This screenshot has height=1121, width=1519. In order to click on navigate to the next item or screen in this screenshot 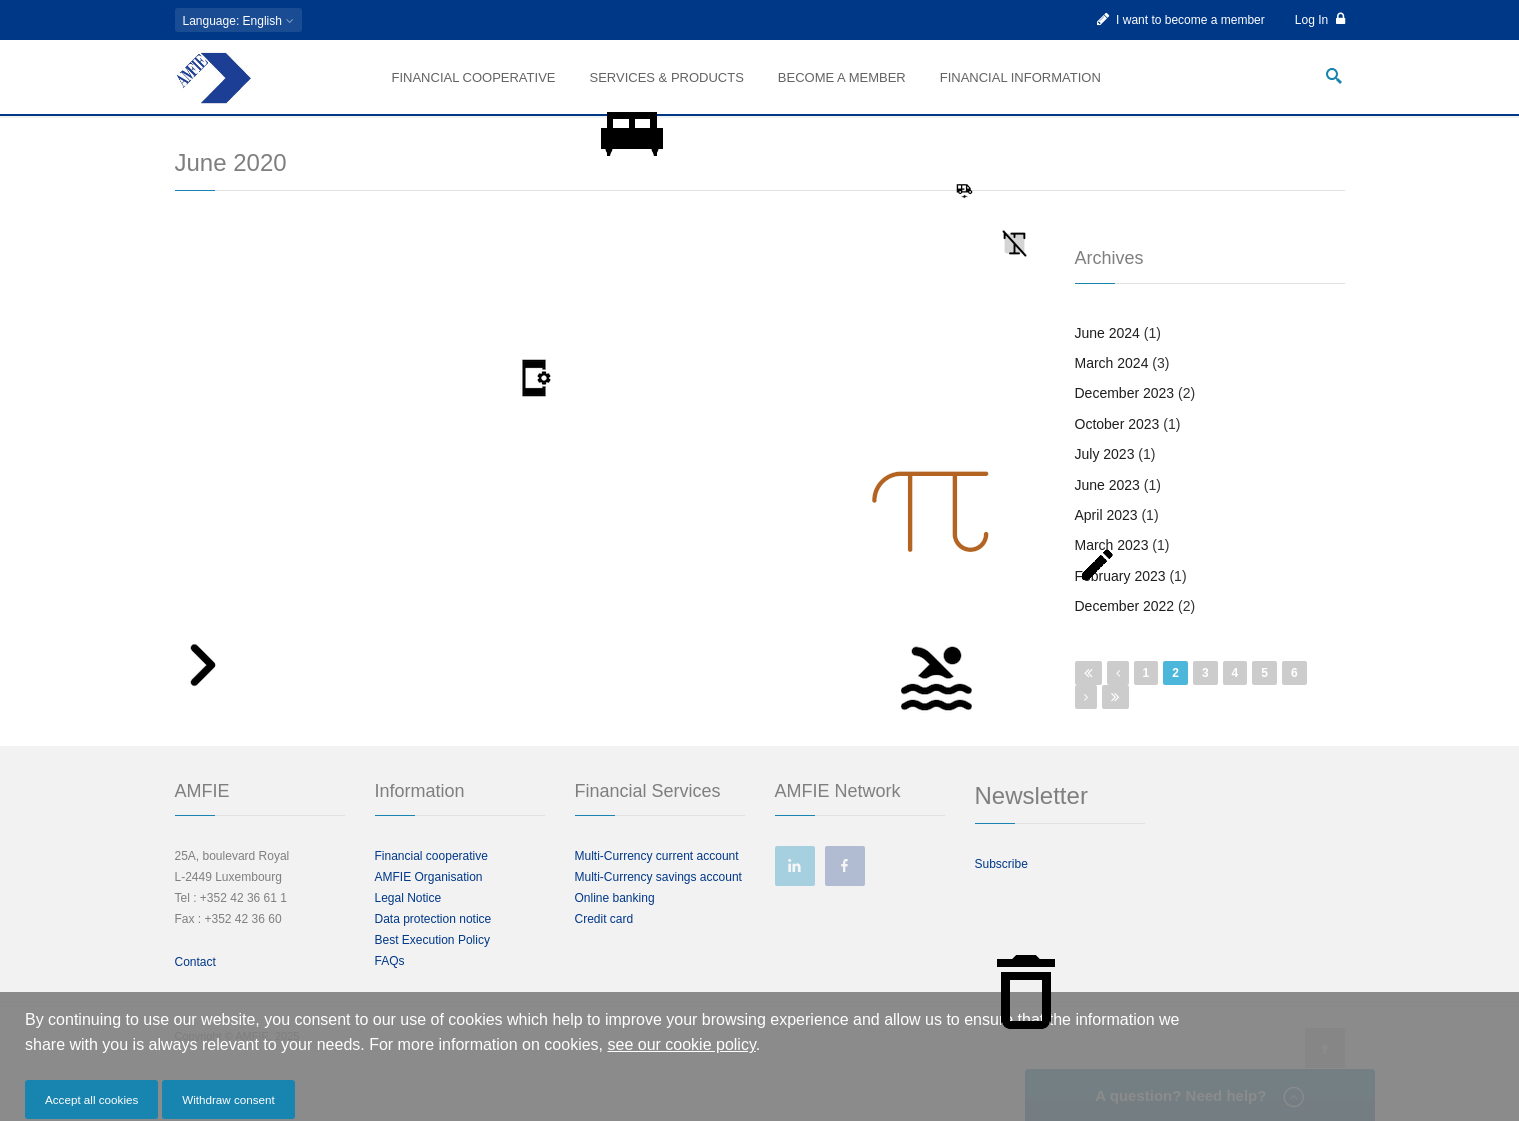, I will do `click(202, 665)`.